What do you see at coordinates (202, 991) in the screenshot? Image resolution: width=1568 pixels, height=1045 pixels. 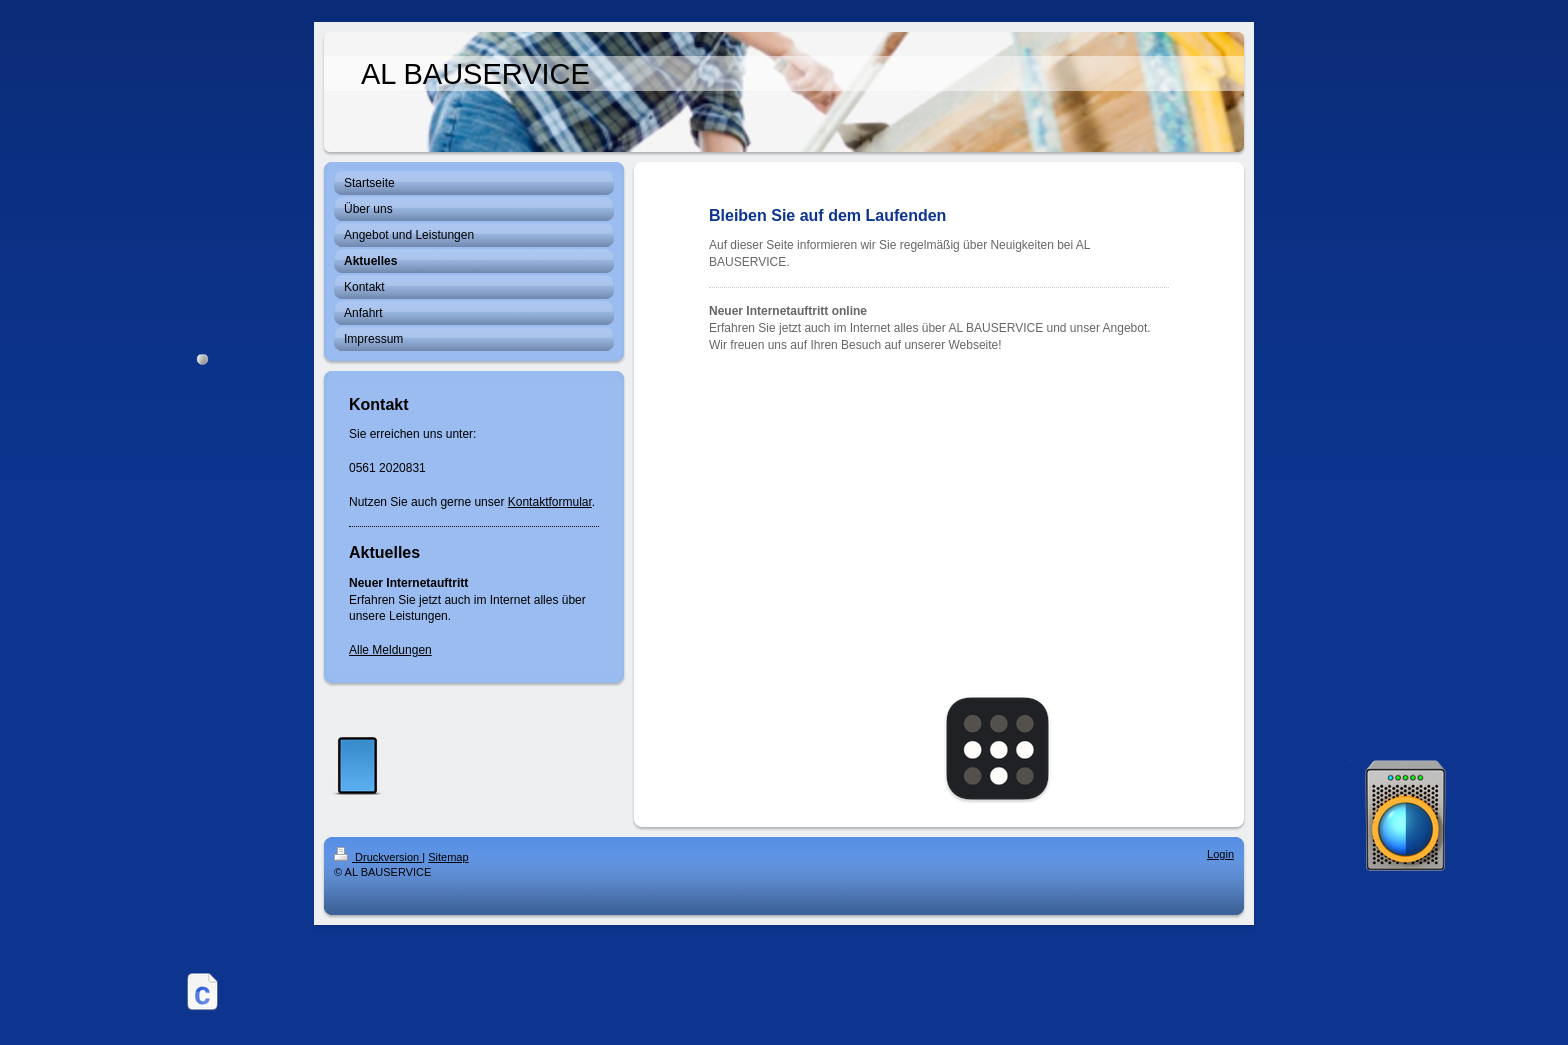 I see `a C programming language source code file` at bounding box center [202, 991].